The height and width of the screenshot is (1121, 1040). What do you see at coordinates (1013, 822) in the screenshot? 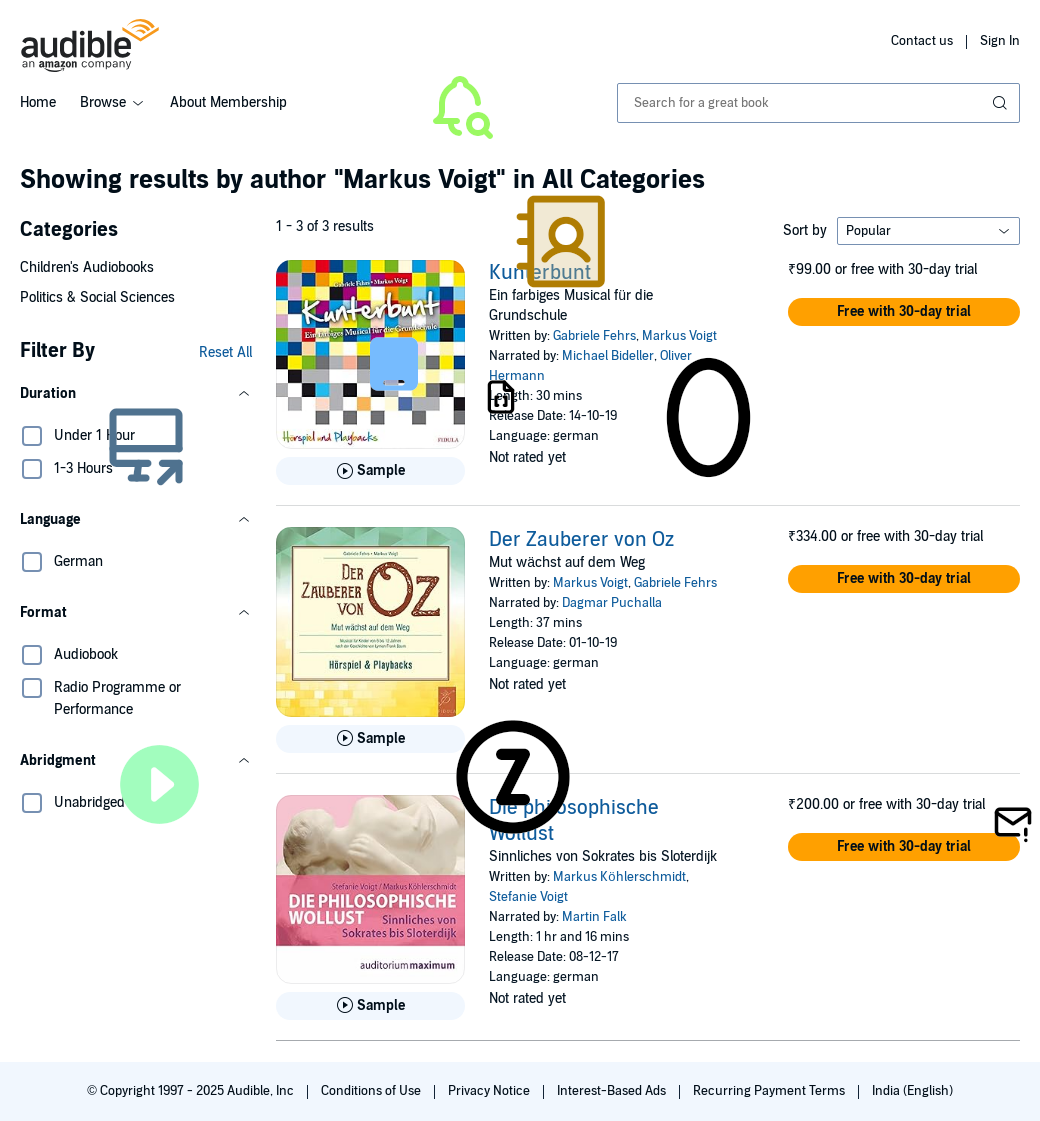
I see `indicates an urgent or important email` at bounding box center [1013, 822].